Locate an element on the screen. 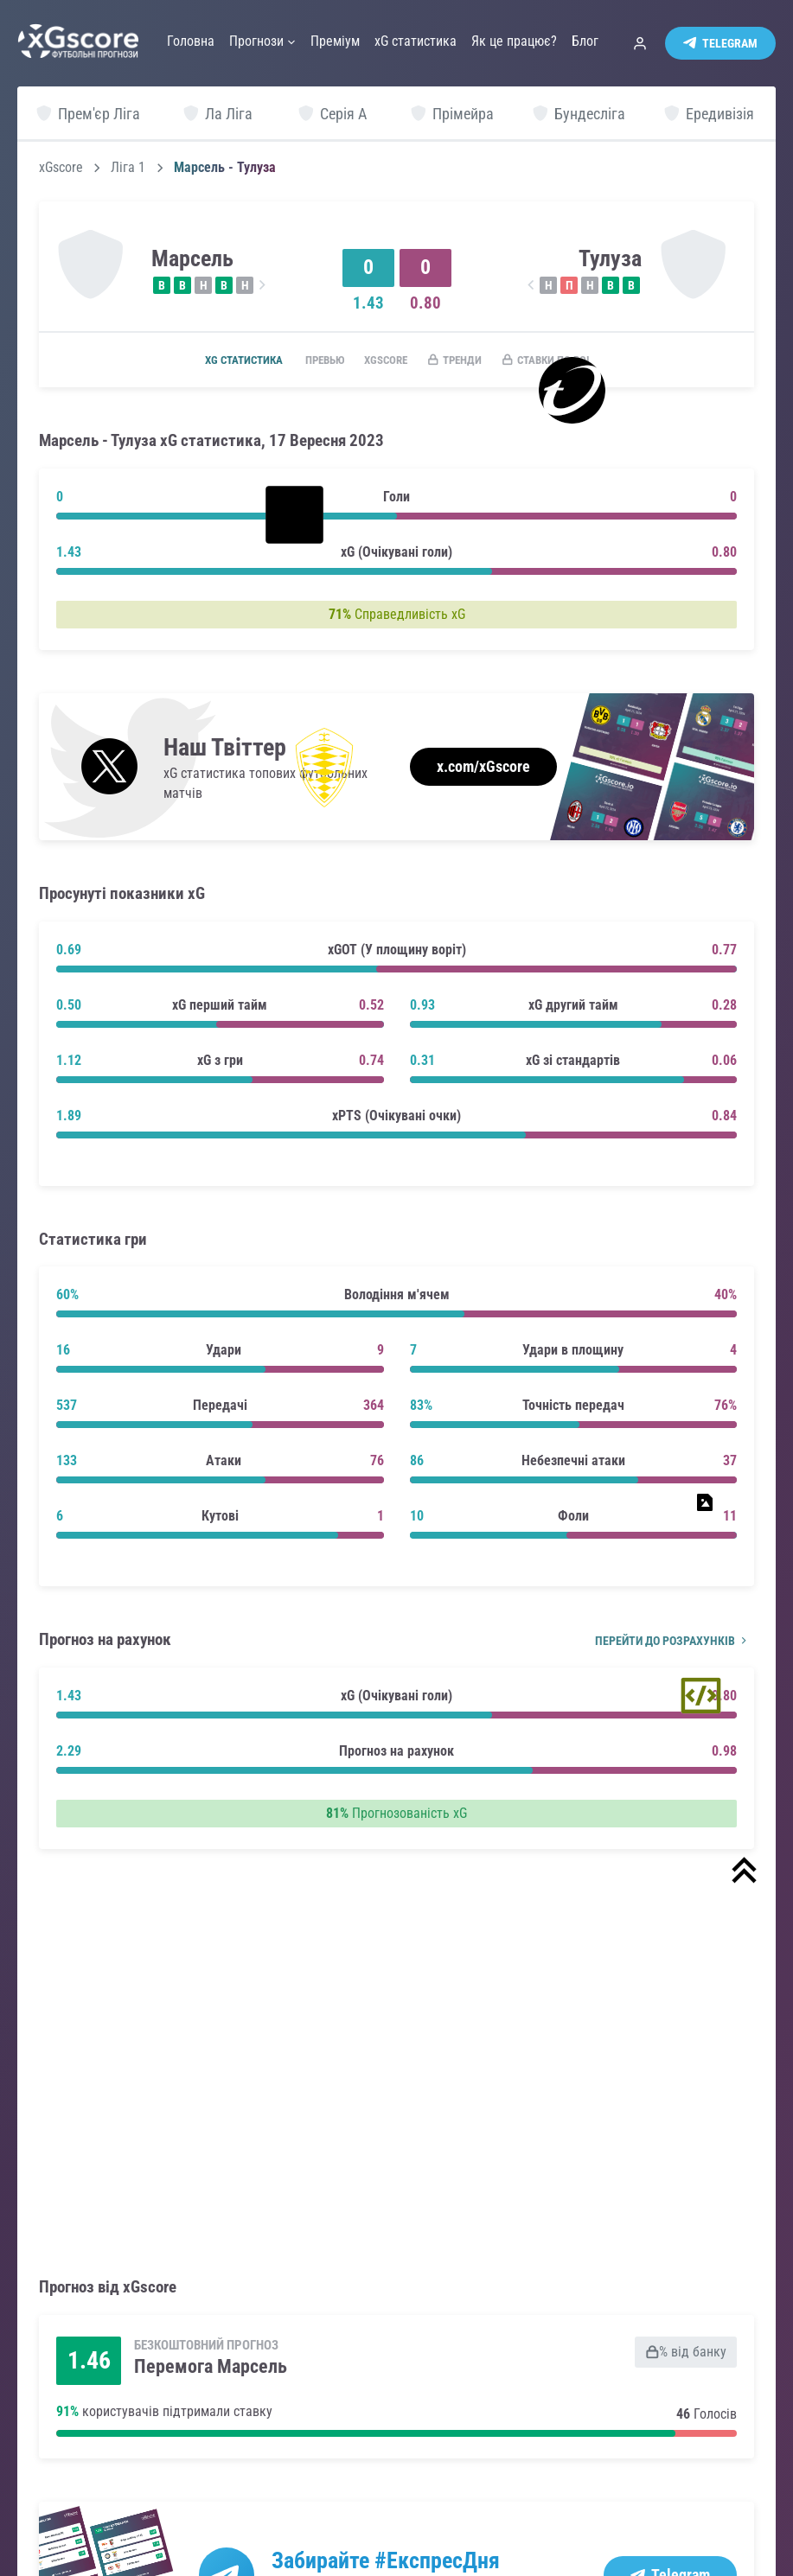 The height and width of the screenshot is (2576, 793). visit the Koenigsegg website or app is located at coordinates (324, 768).